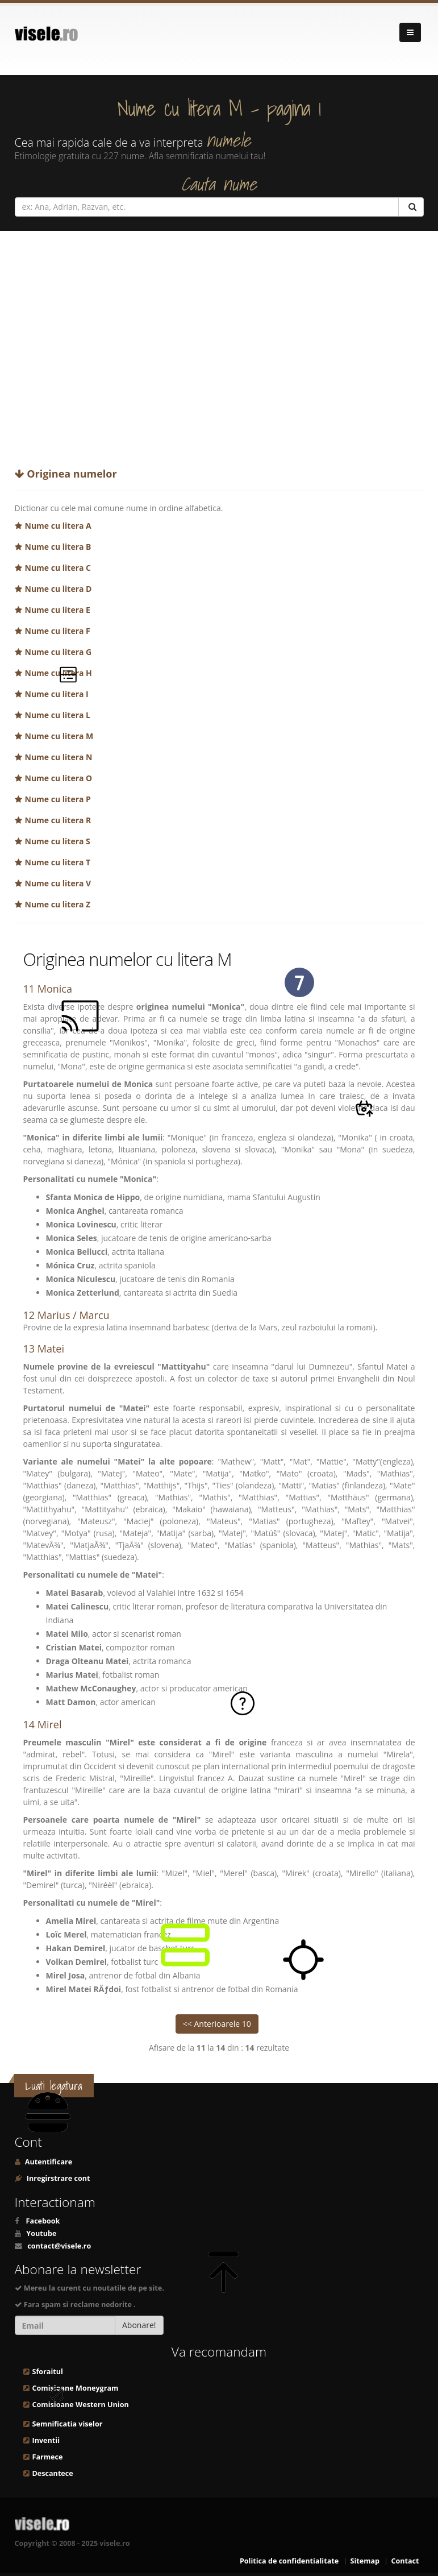 This screenshot has width=438, height=2576. What do you see at coordinates (303, 1960) in the screenshot?
I see `find my current location on the map` at bounding box center [303, 1960].